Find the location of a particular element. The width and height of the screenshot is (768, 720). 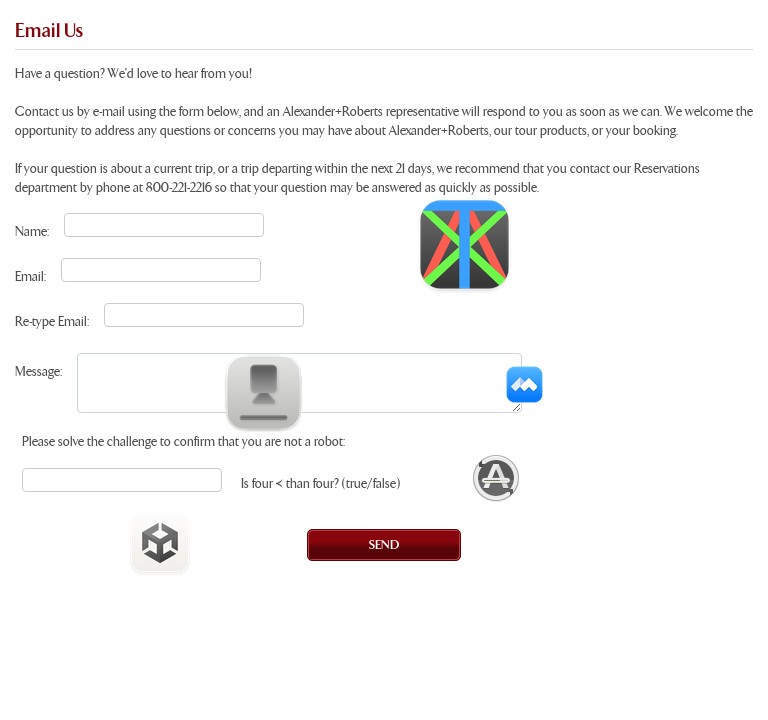

open desk view app to show your desk surface via overhead camera is located at coordinates (263, 392).